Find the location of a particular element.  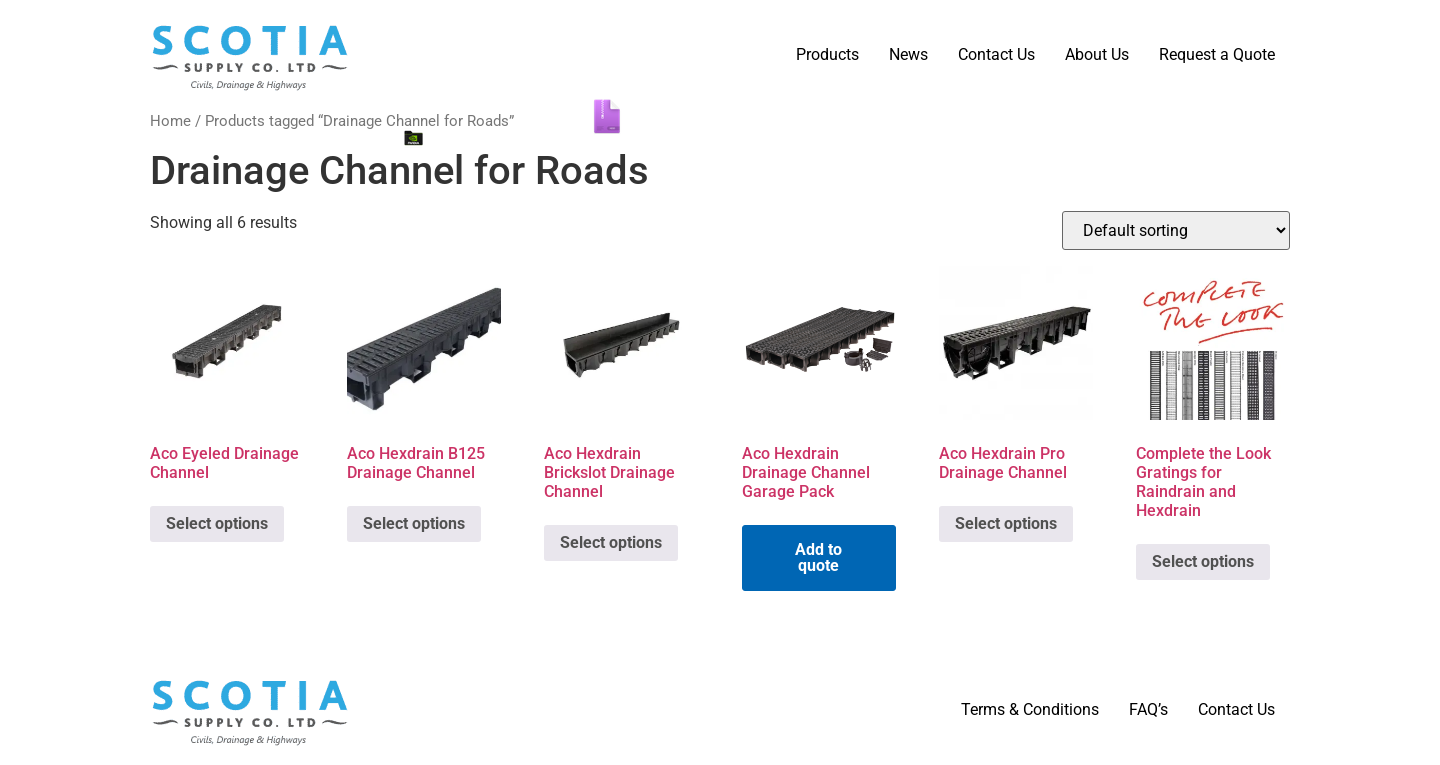

open nvidia application files folder is located at coordinates (413, 138).